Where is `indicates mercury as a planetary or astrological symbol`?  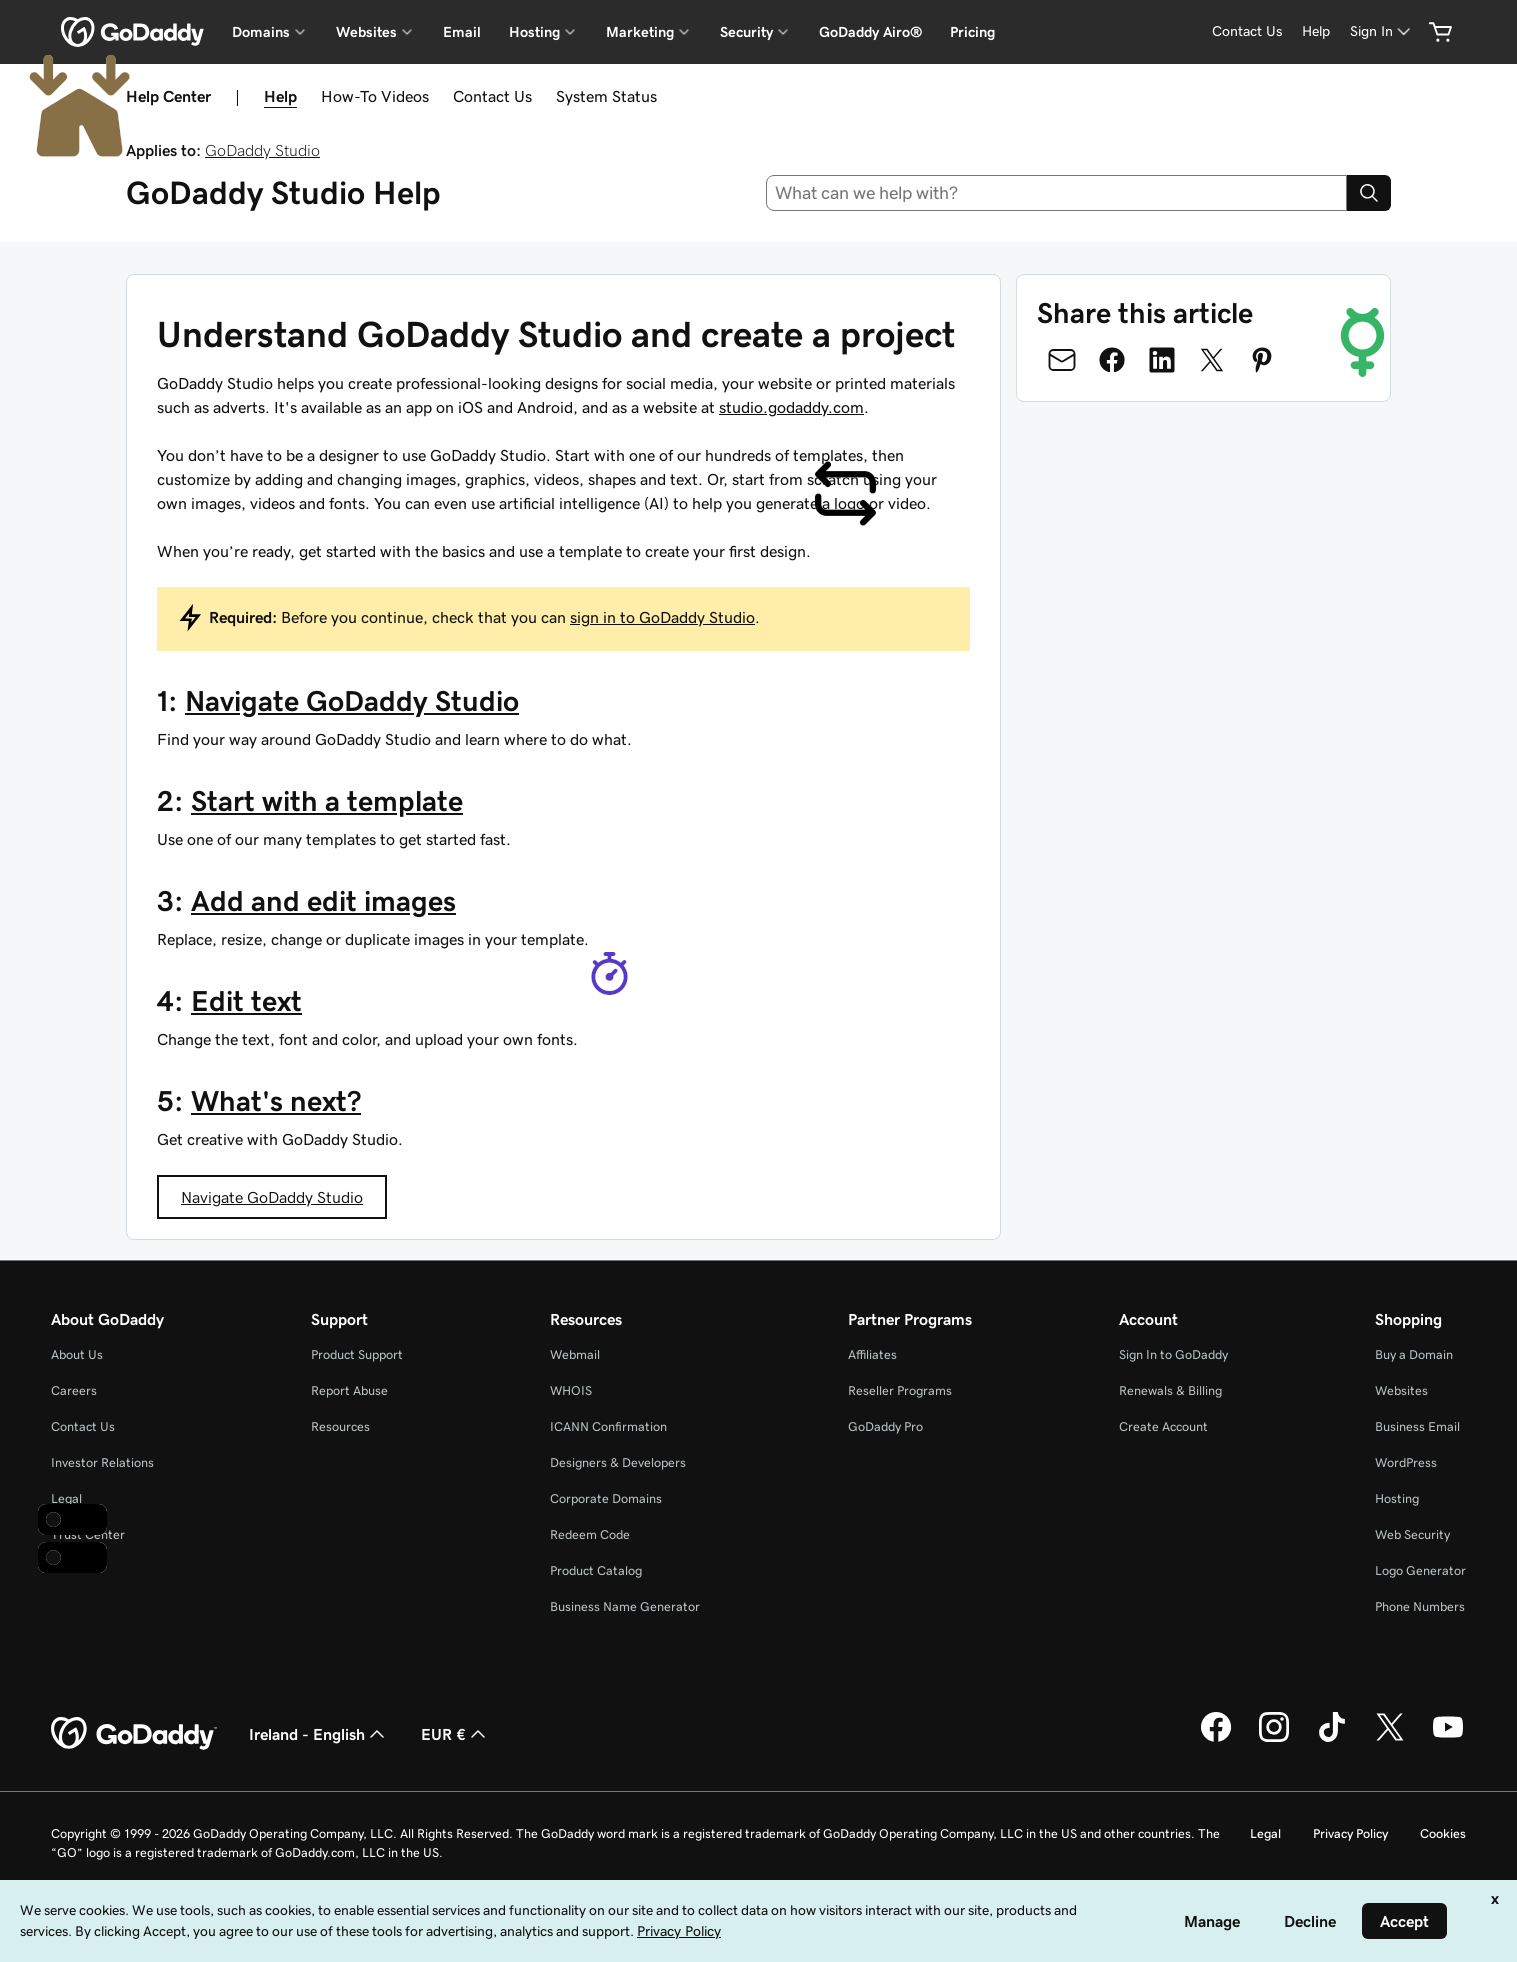 indicates mercury as a planetary or astrological symbol is located at coordinates (1362, 341).